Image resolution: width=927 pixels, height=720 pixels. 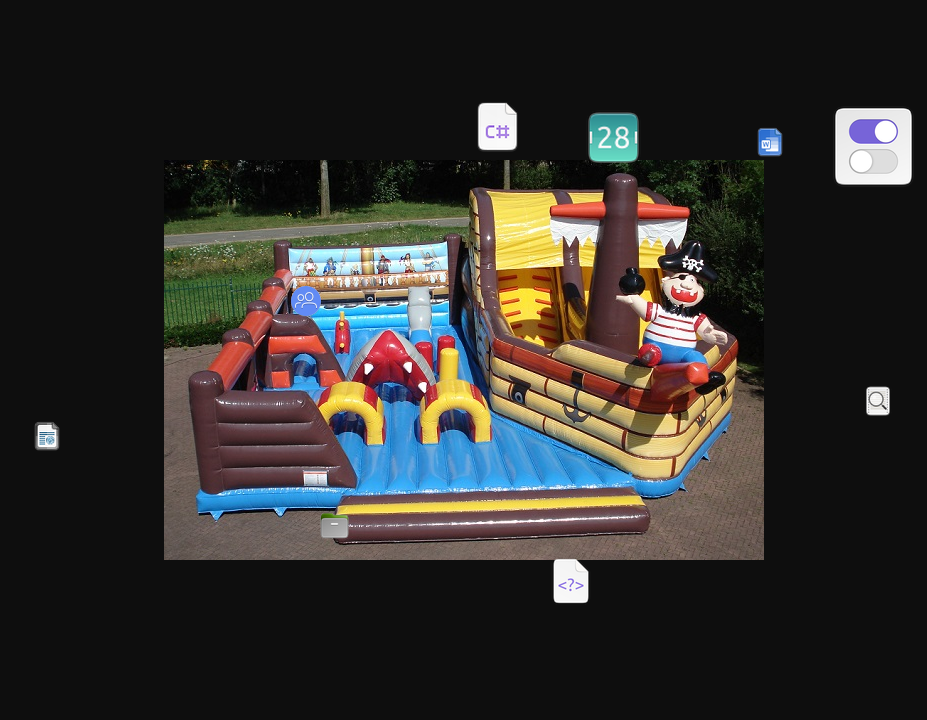 I want to click on open the file manager application, so click(x=334, y=525).